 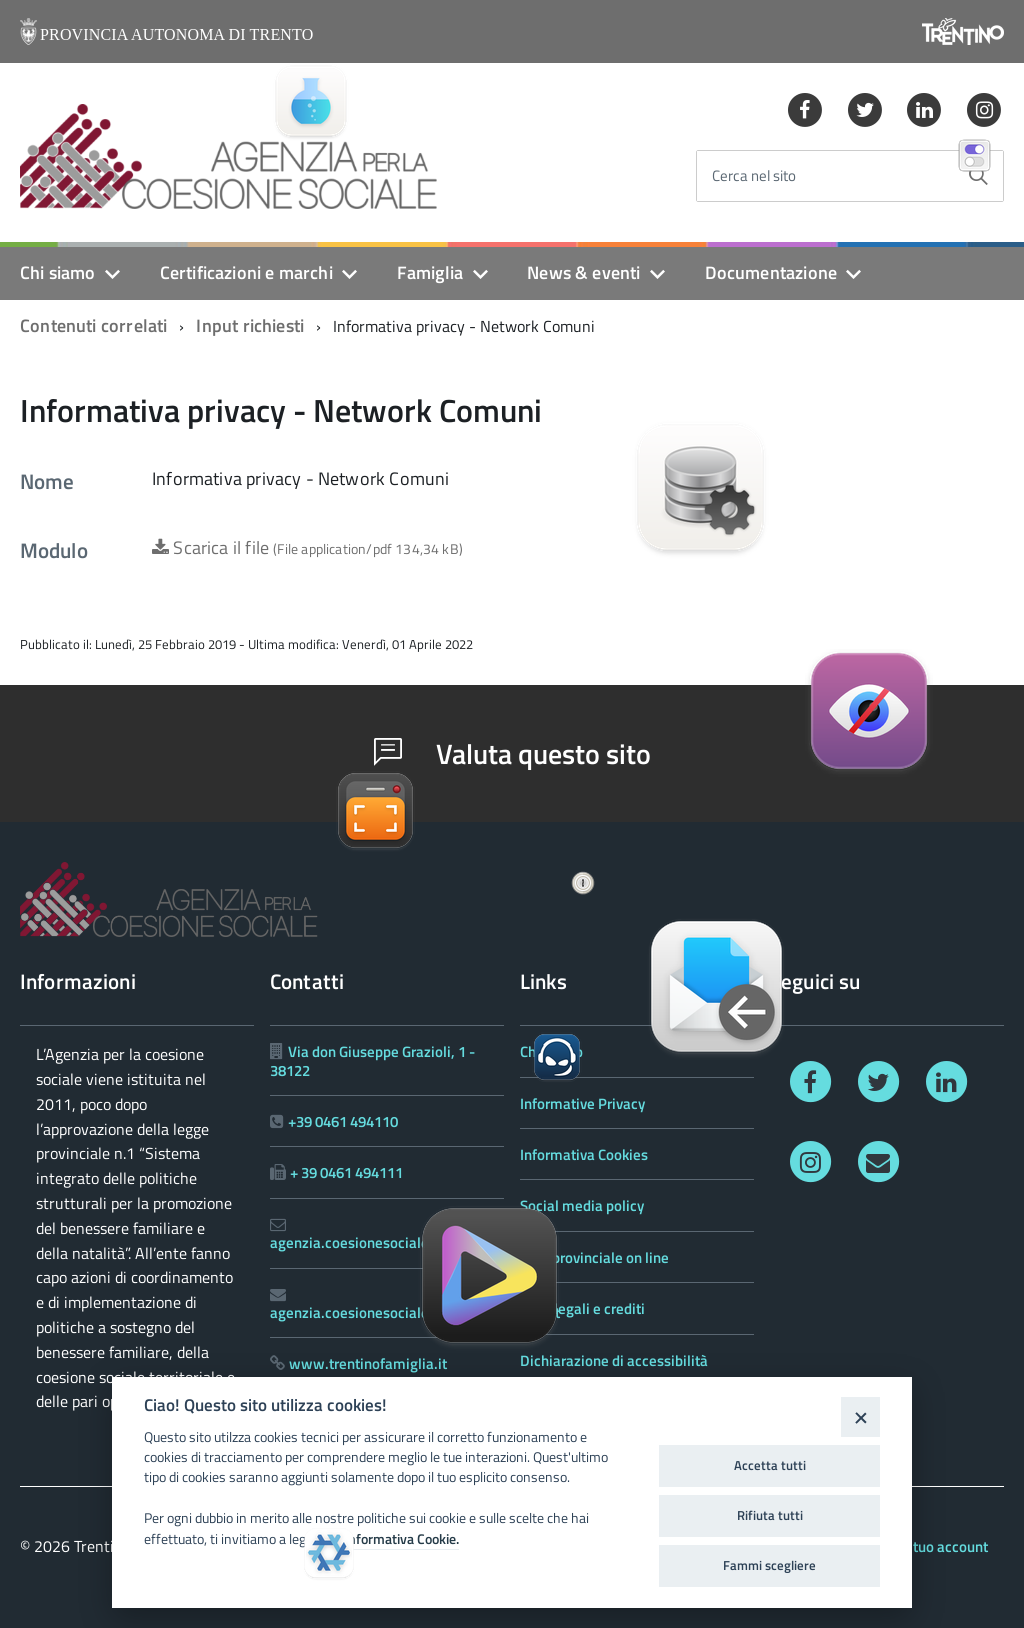 What do you see at coordinates (583, 883) in the screenshot?
I see `open the passwords app` at bounding box center [583, 883].